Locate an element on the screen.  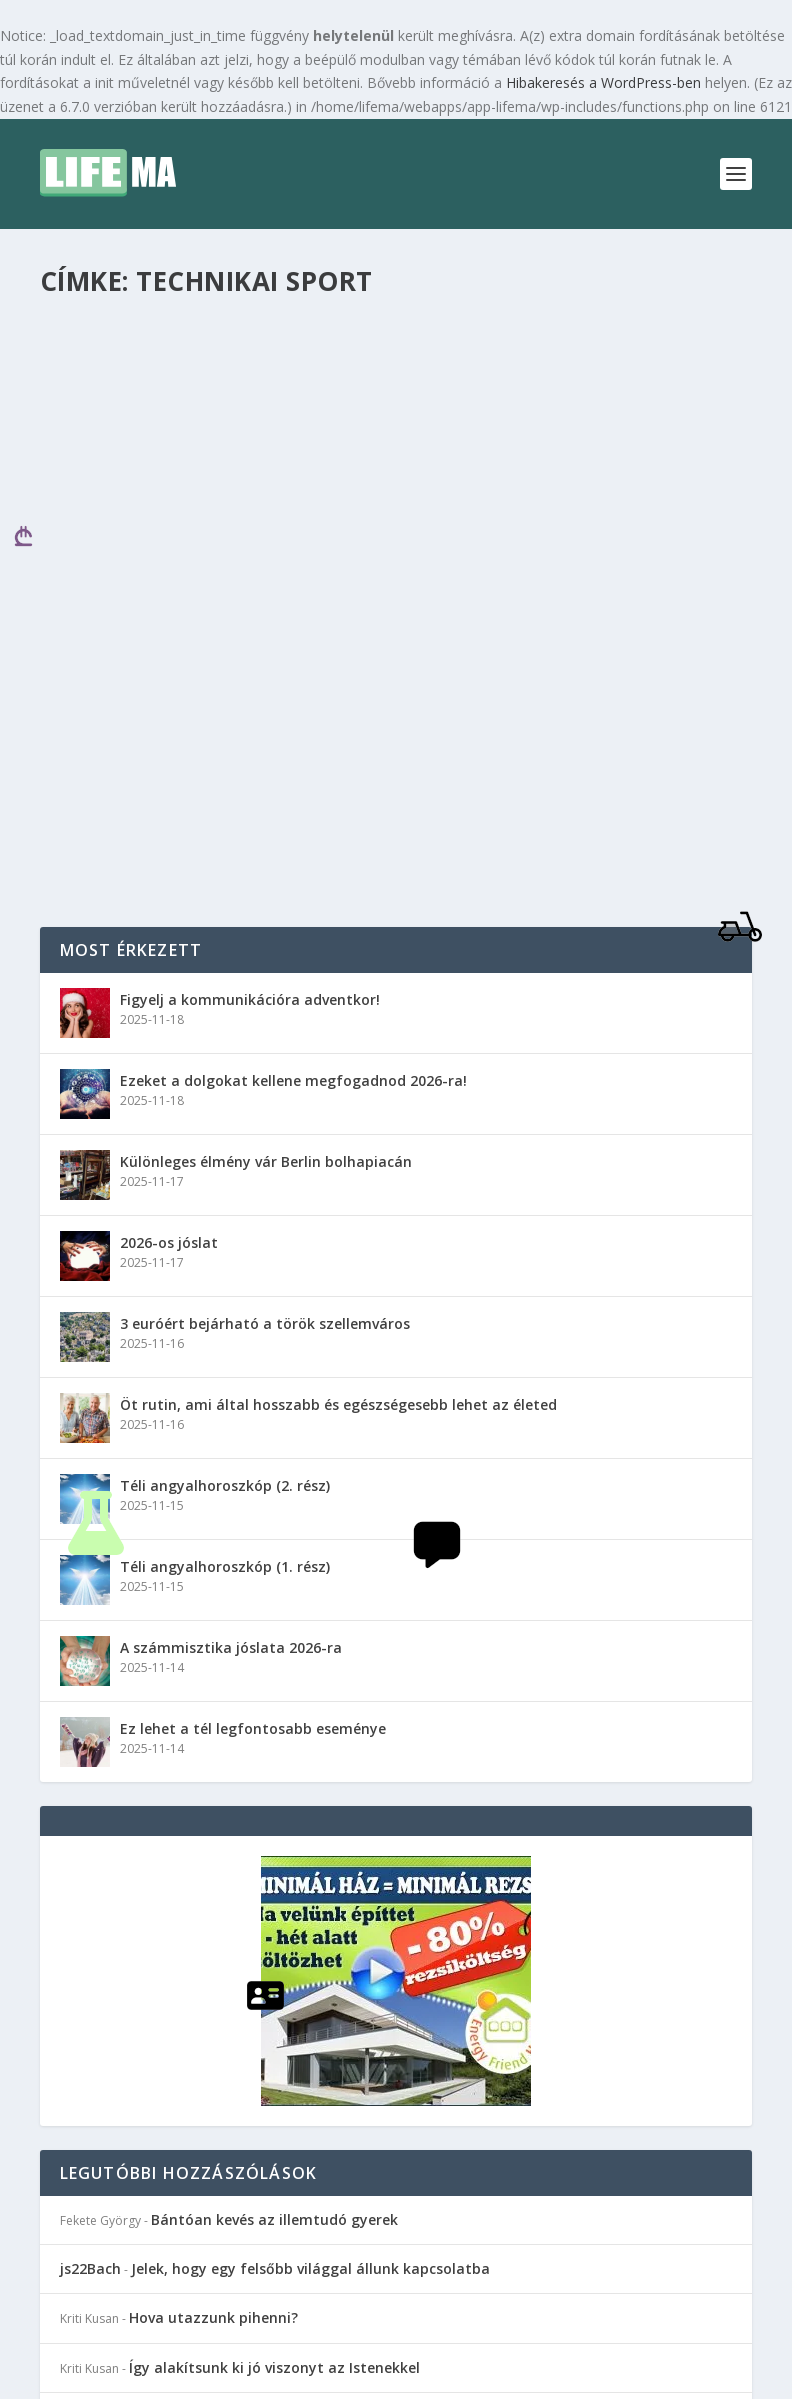
view contact details is located at coordinates (265, 1995).